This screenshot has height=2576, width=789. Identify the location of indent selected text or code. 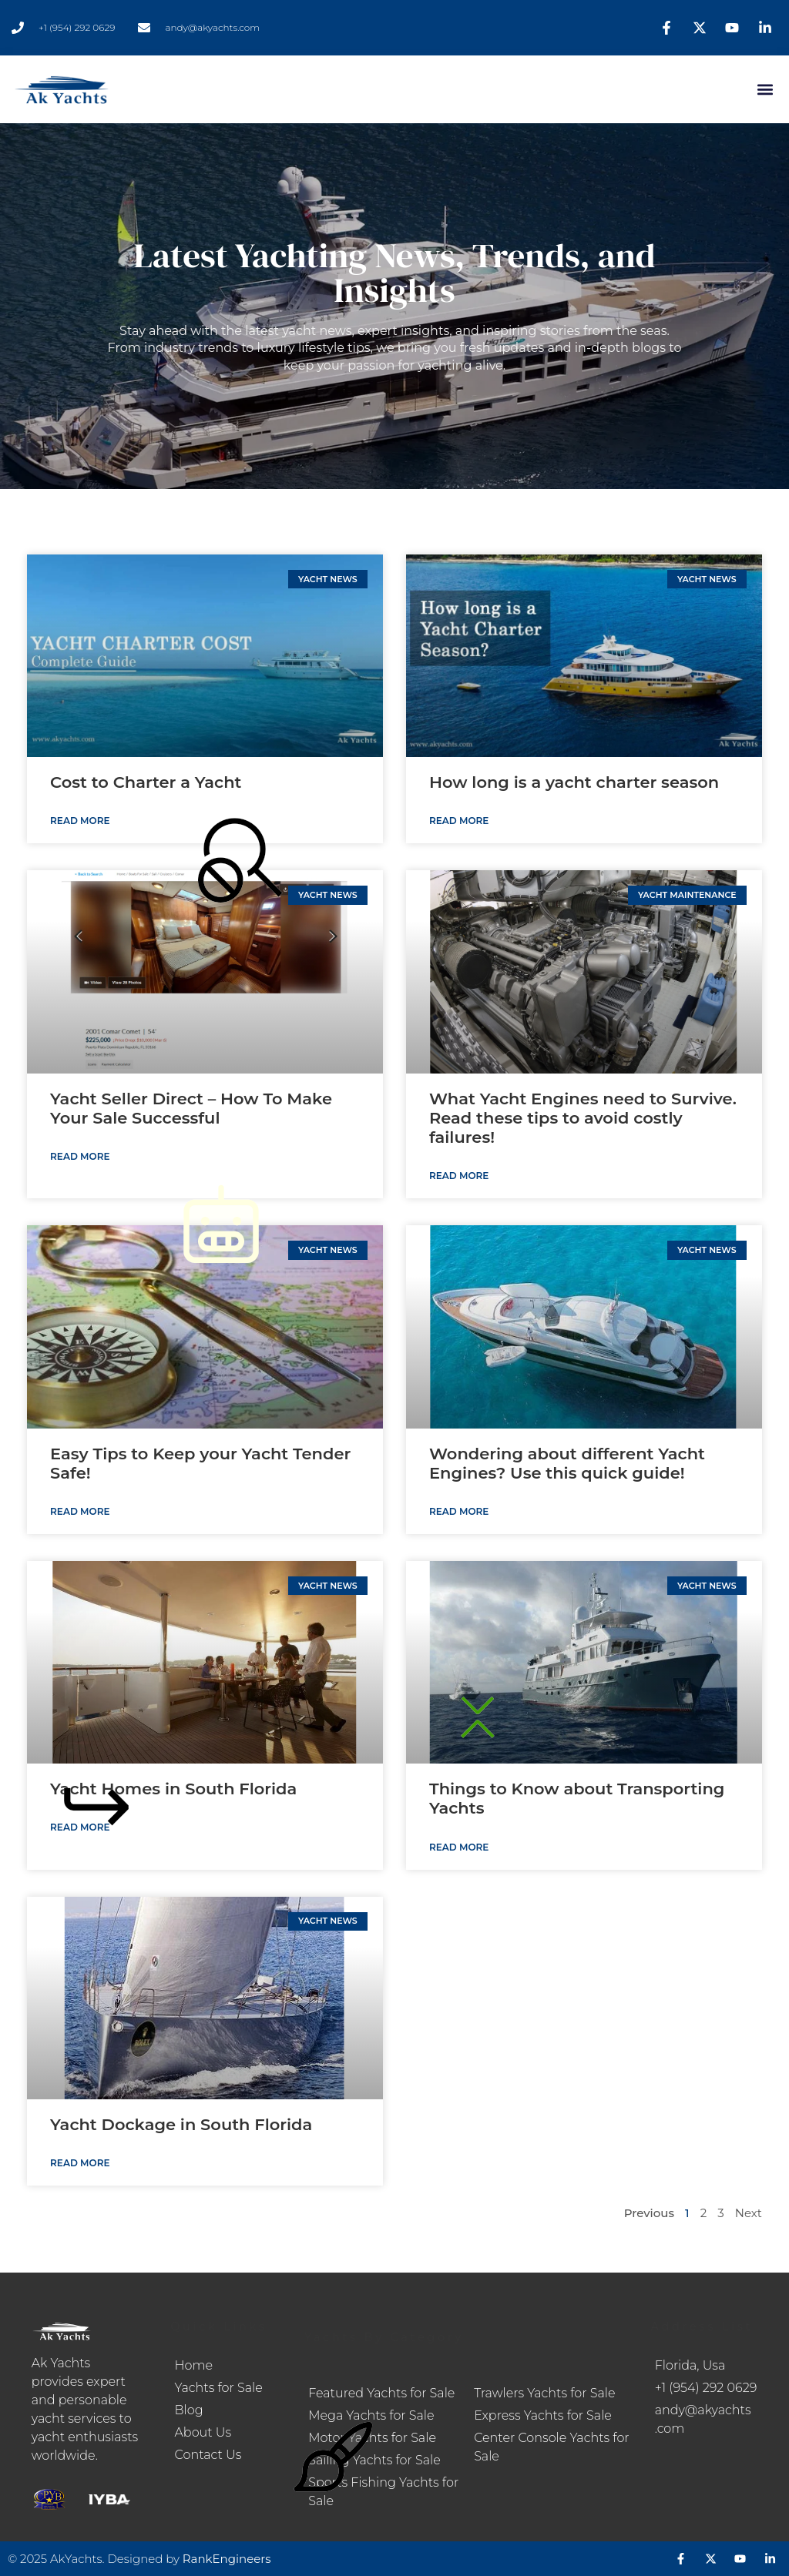
(96, 1807).